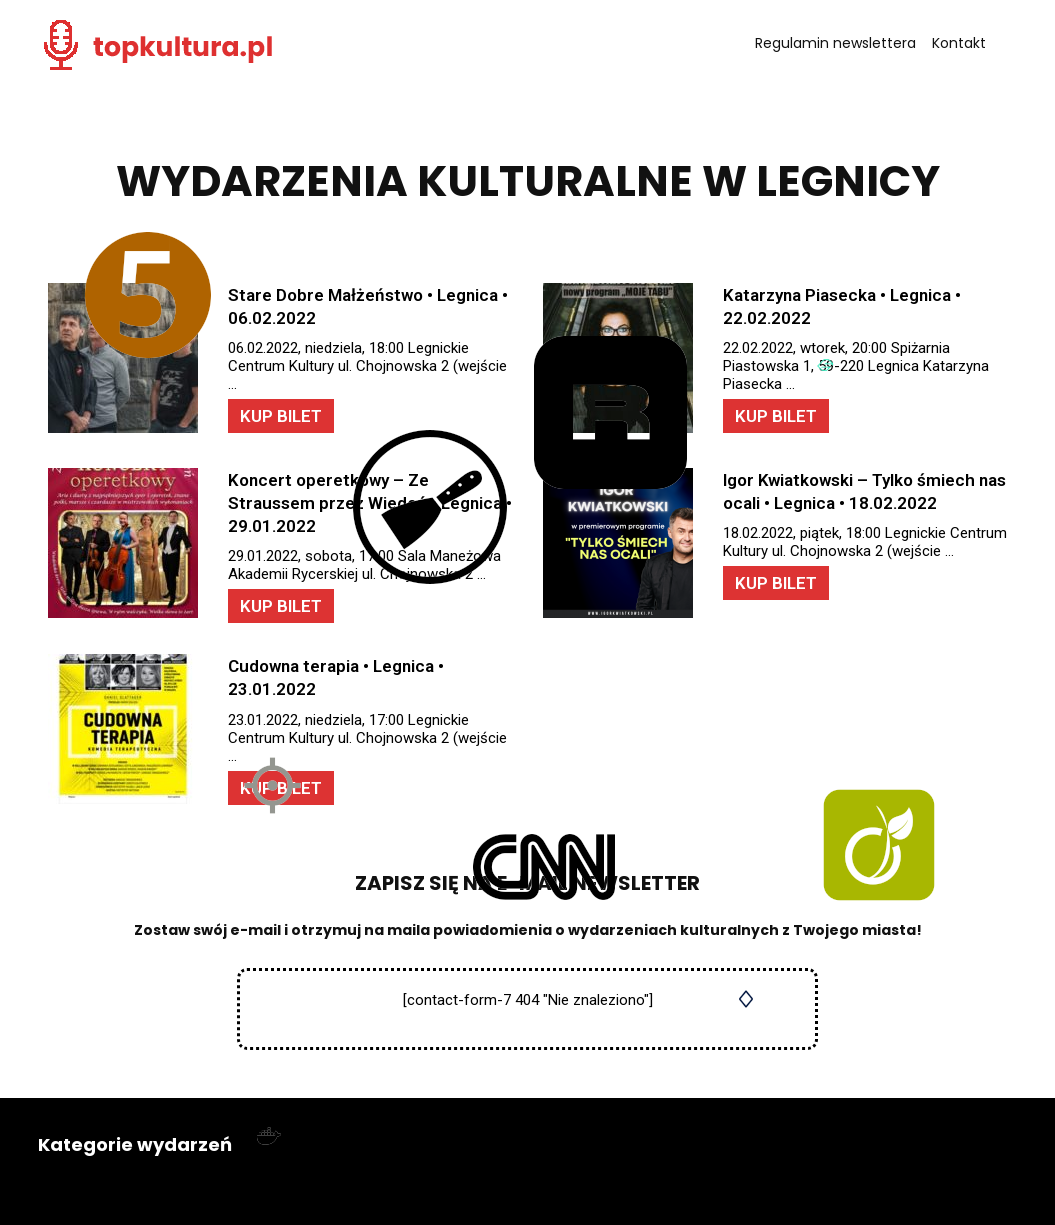  Describe the element at coordinates (544, 867) in the screenshot. I see `open the CNN news app` at that location.